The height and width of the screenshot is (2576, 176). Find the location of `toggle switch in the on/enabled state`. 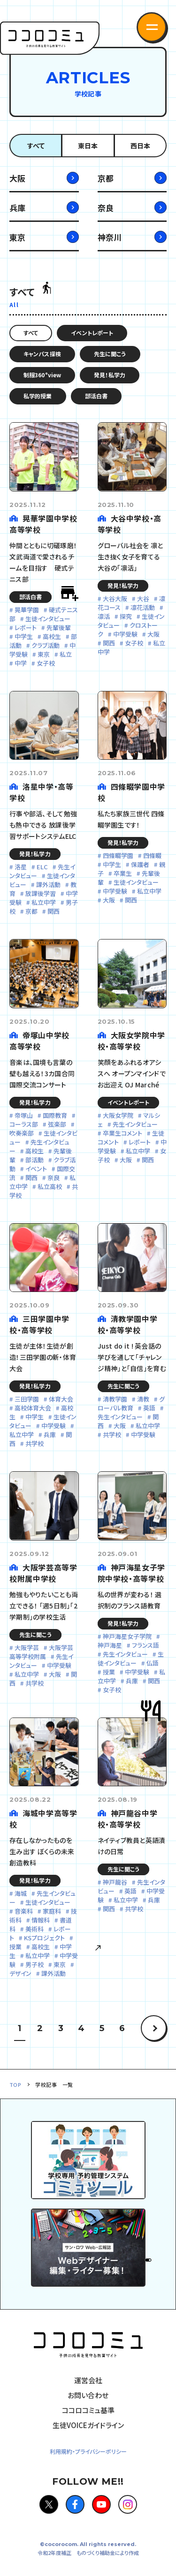

toggle switch in the on/enabled state is located at coordinates (148, 2260).